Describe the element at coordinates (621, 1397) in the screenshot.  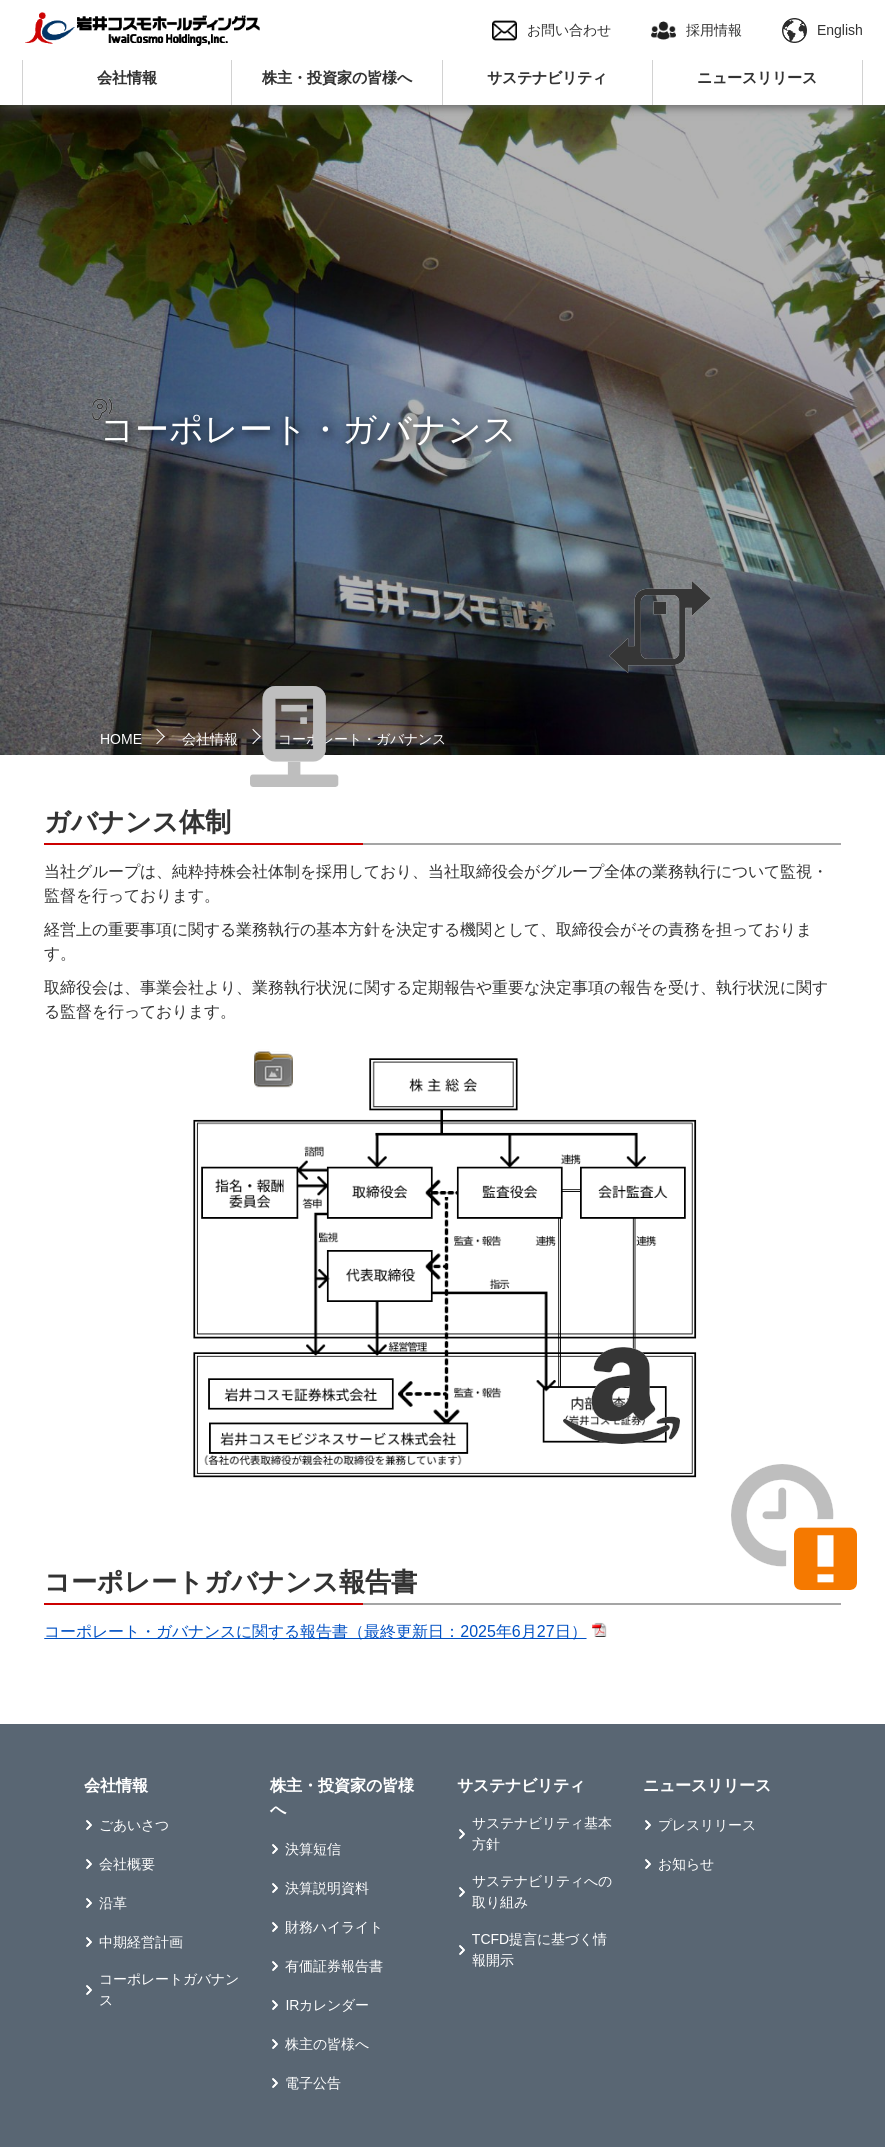
I see `open the amazon store app` at that location.